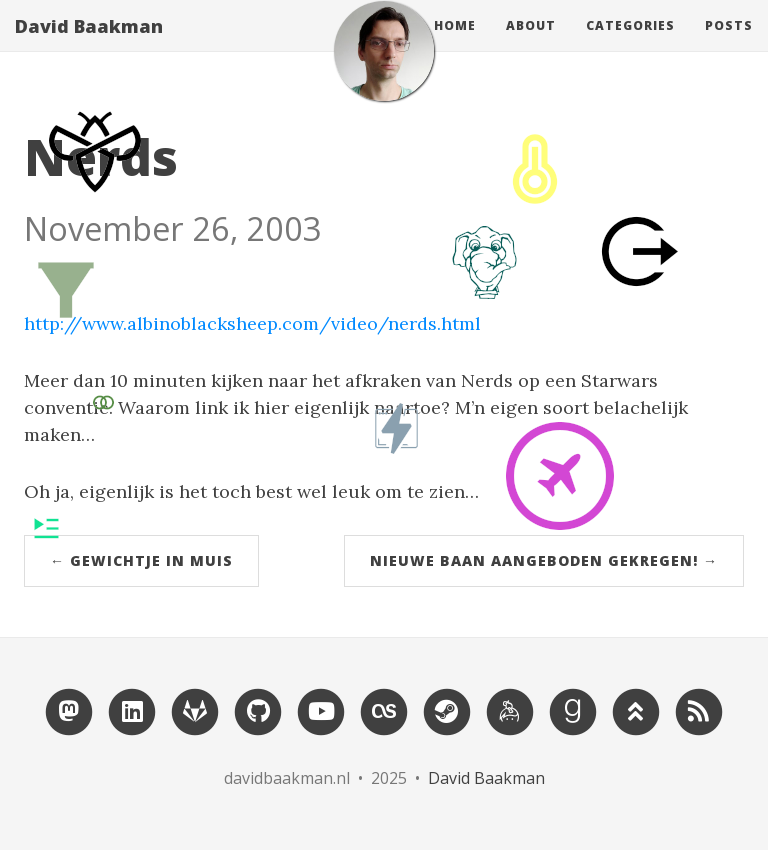  I want to click on log out of your account, so click(636, 251).